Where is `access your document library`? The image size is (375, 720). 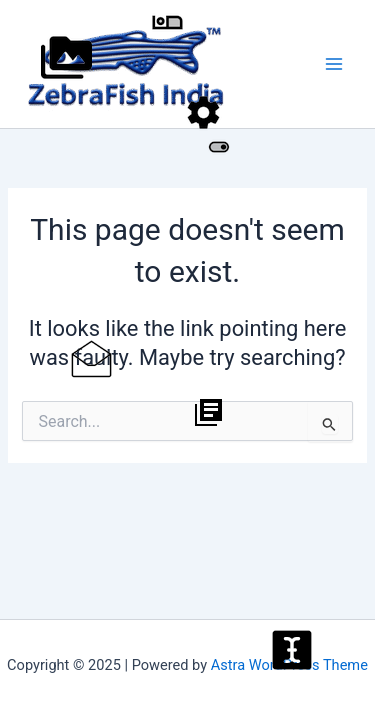
access your document library is located at coordinates (208, 412).